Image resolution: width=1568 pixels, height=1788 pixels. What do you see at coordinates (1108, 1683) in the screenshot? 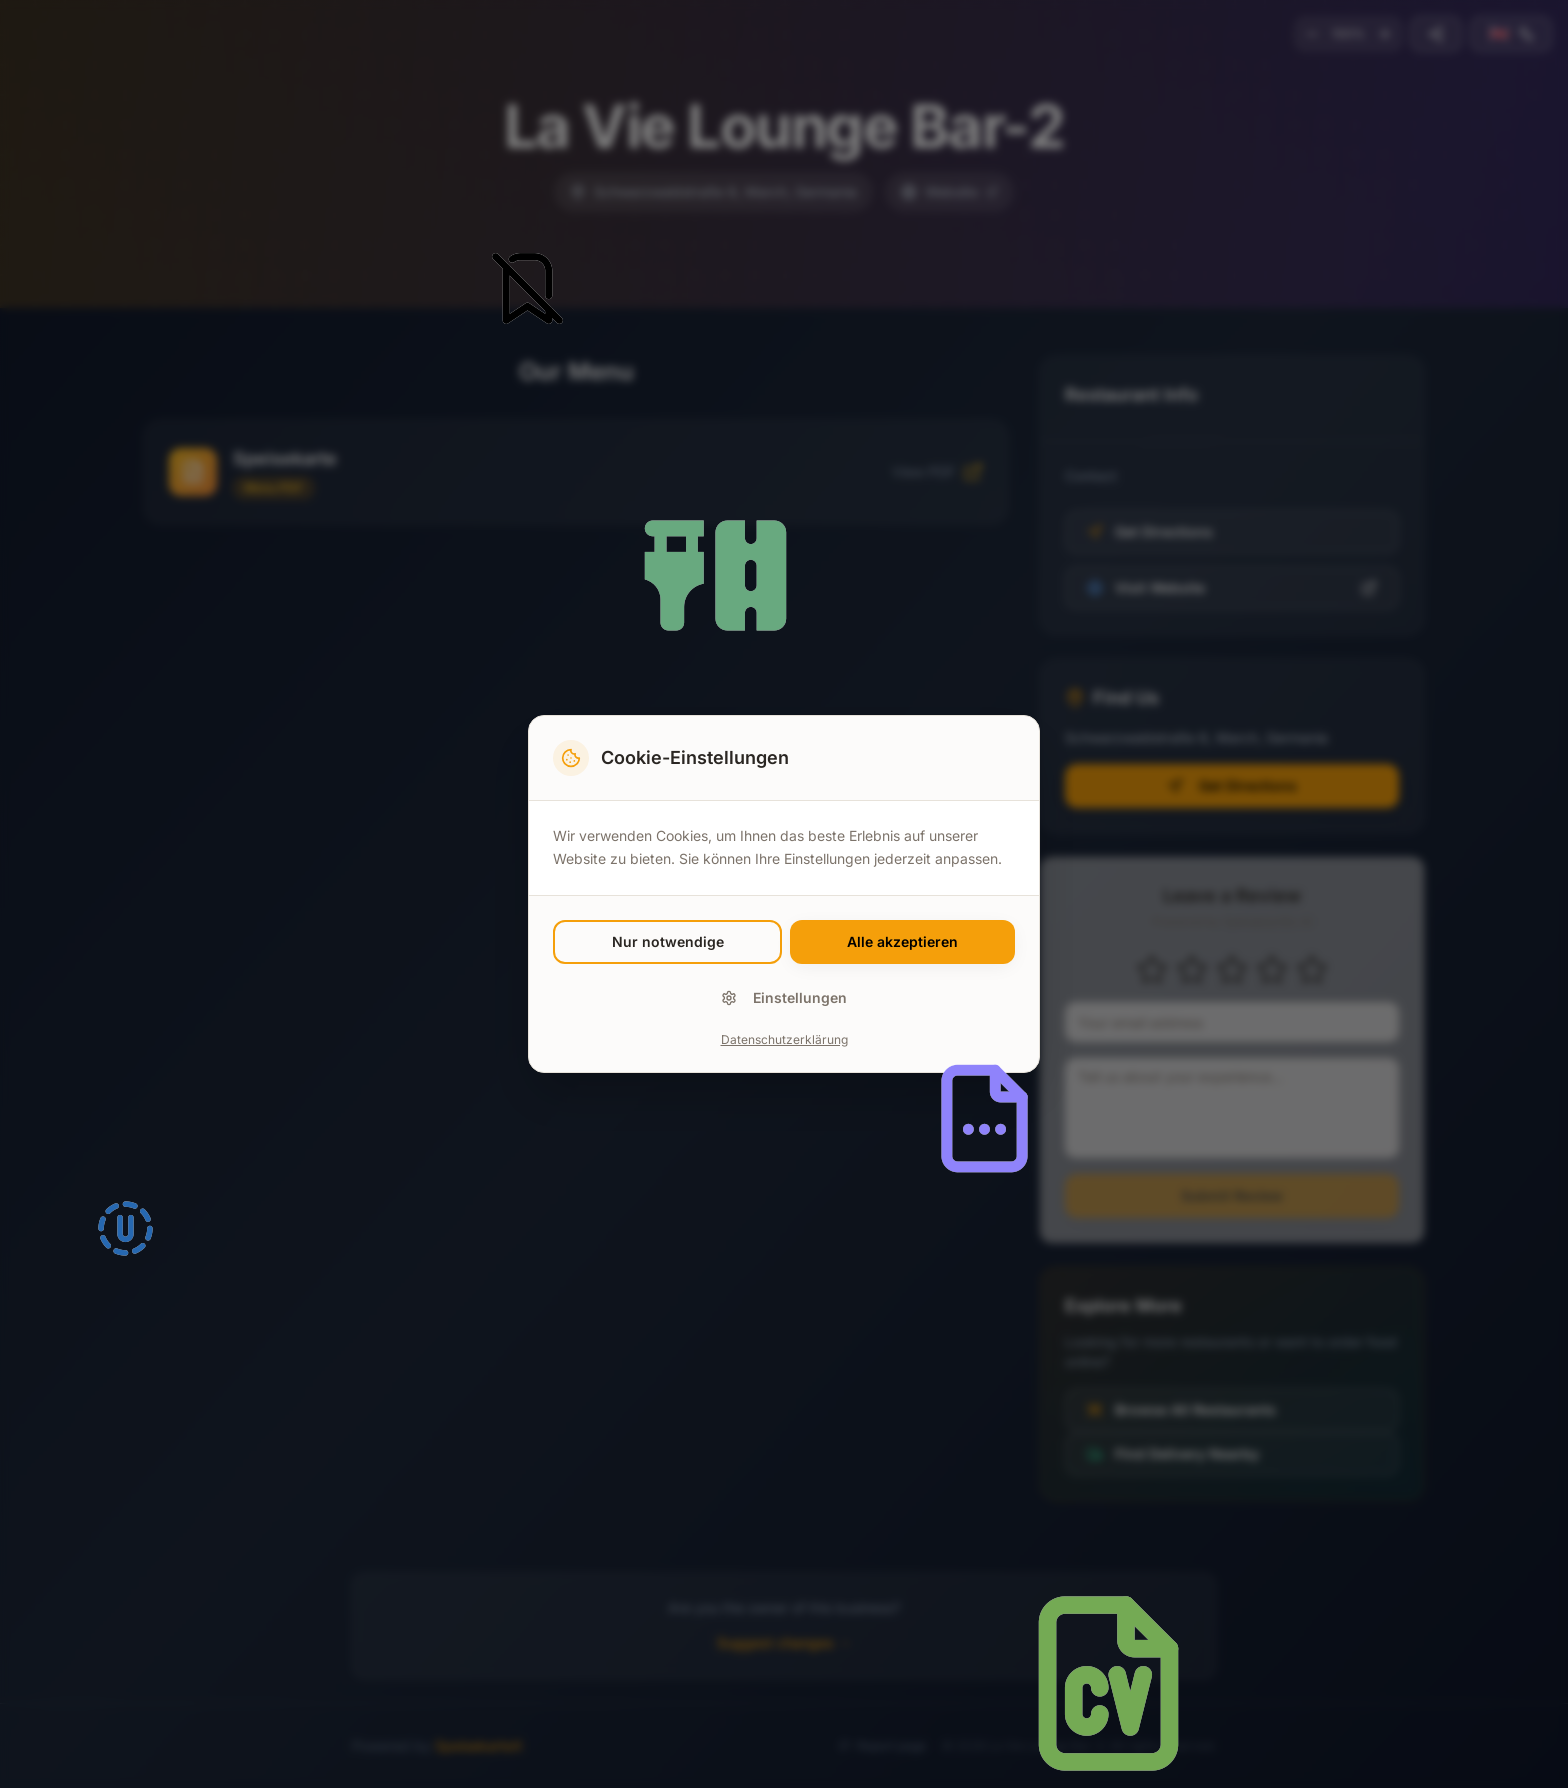
I see `view or upload your resume` at bounding box center [1108, 1683].